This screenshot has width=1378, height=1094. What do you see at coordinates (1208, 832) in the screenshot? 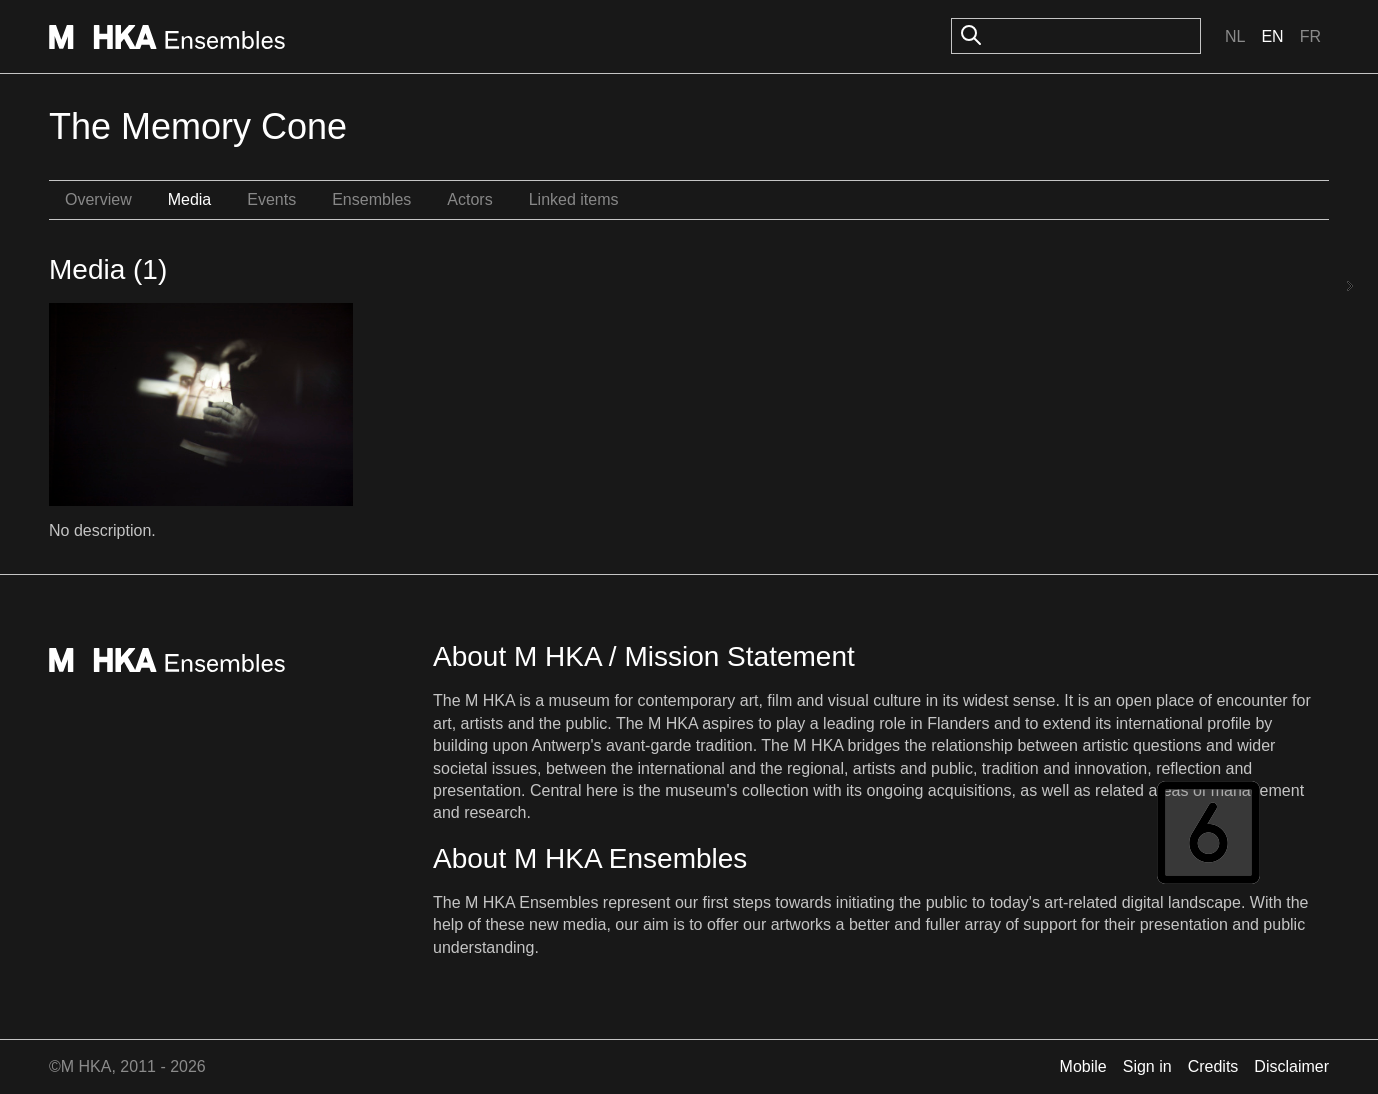
I see `select the number six` at bounding box center [1208, 832].